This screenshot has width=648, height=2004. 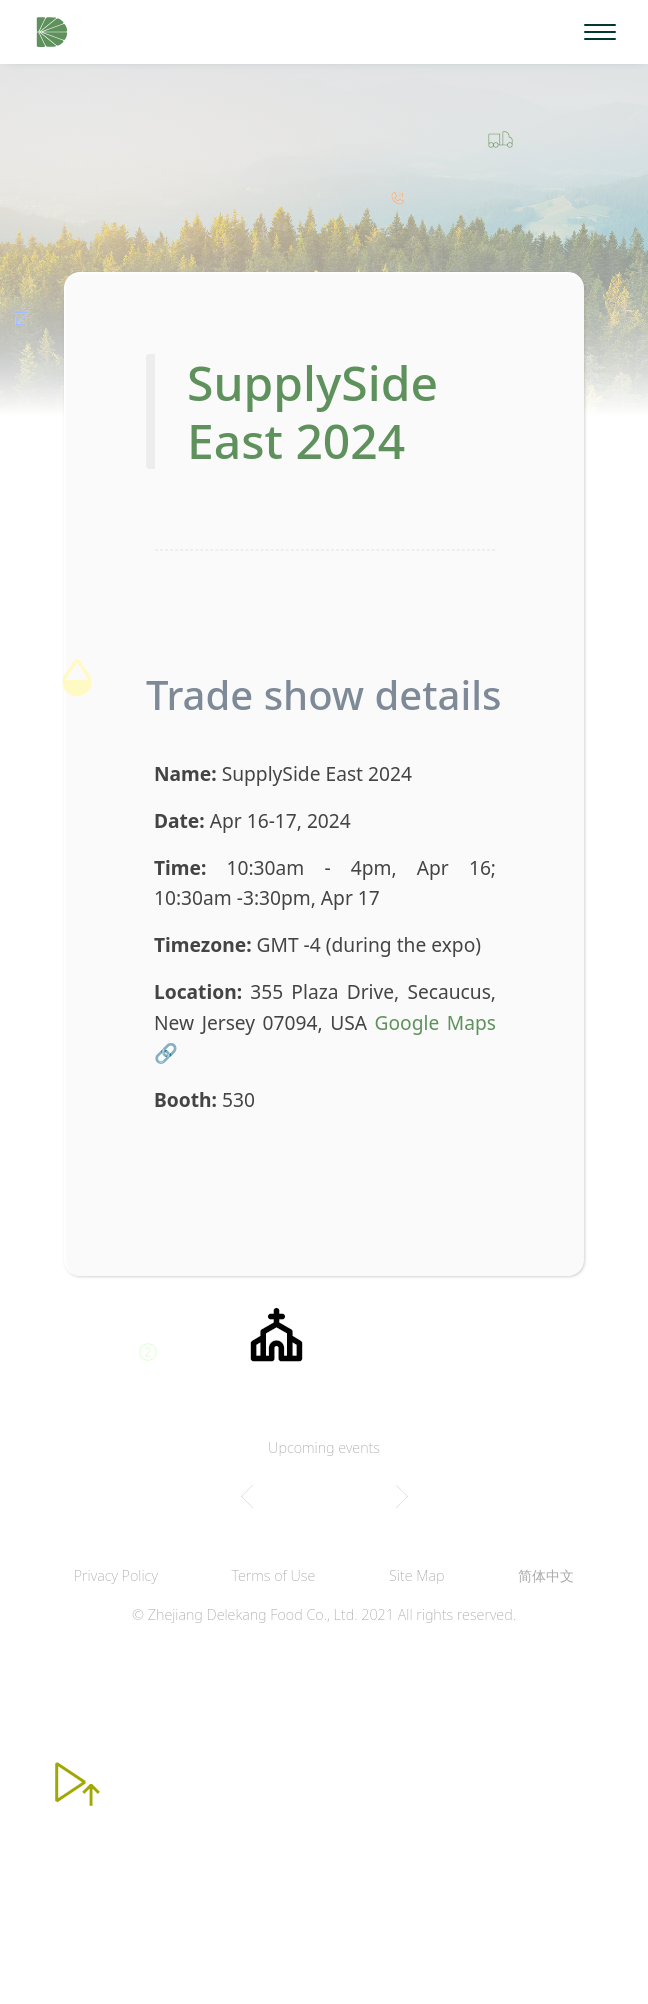 I want to click on move content to bottom-left corner, so click(x=20, y=318).